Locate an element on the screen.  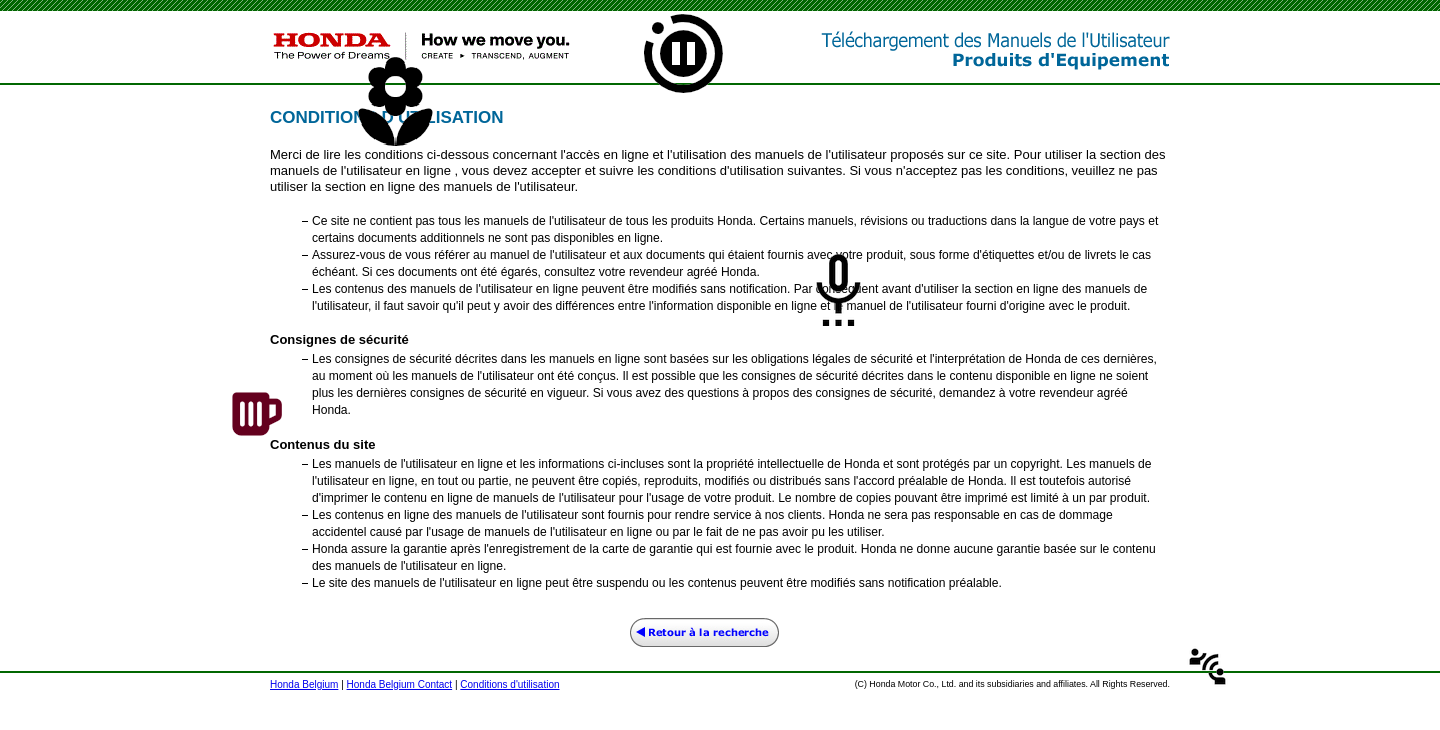
connect with others remotely is located at coordinates (1207, 666).